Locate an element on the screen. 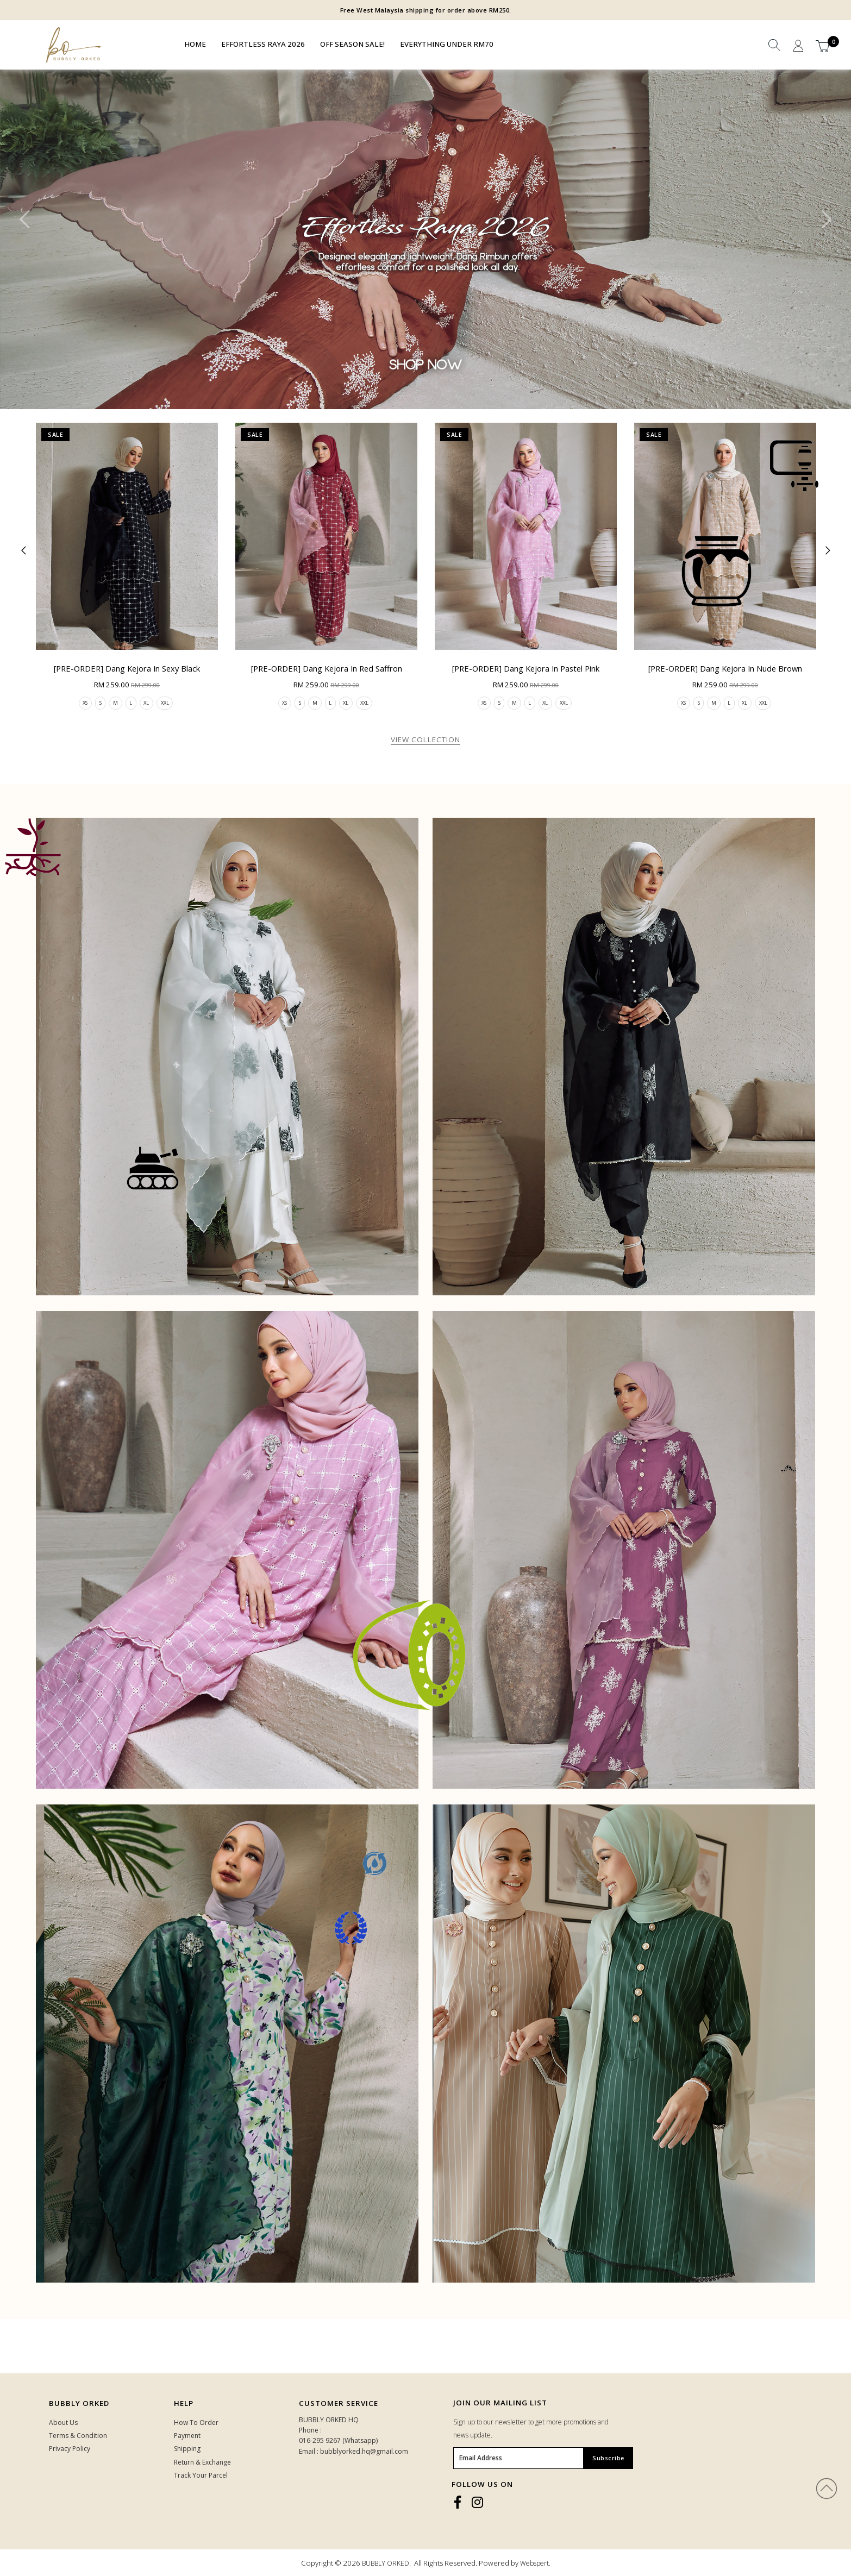 This screenshot has height=2576, width=851. kiwi fruit item in a food or cooking game is located at coordinates (409, 1655).